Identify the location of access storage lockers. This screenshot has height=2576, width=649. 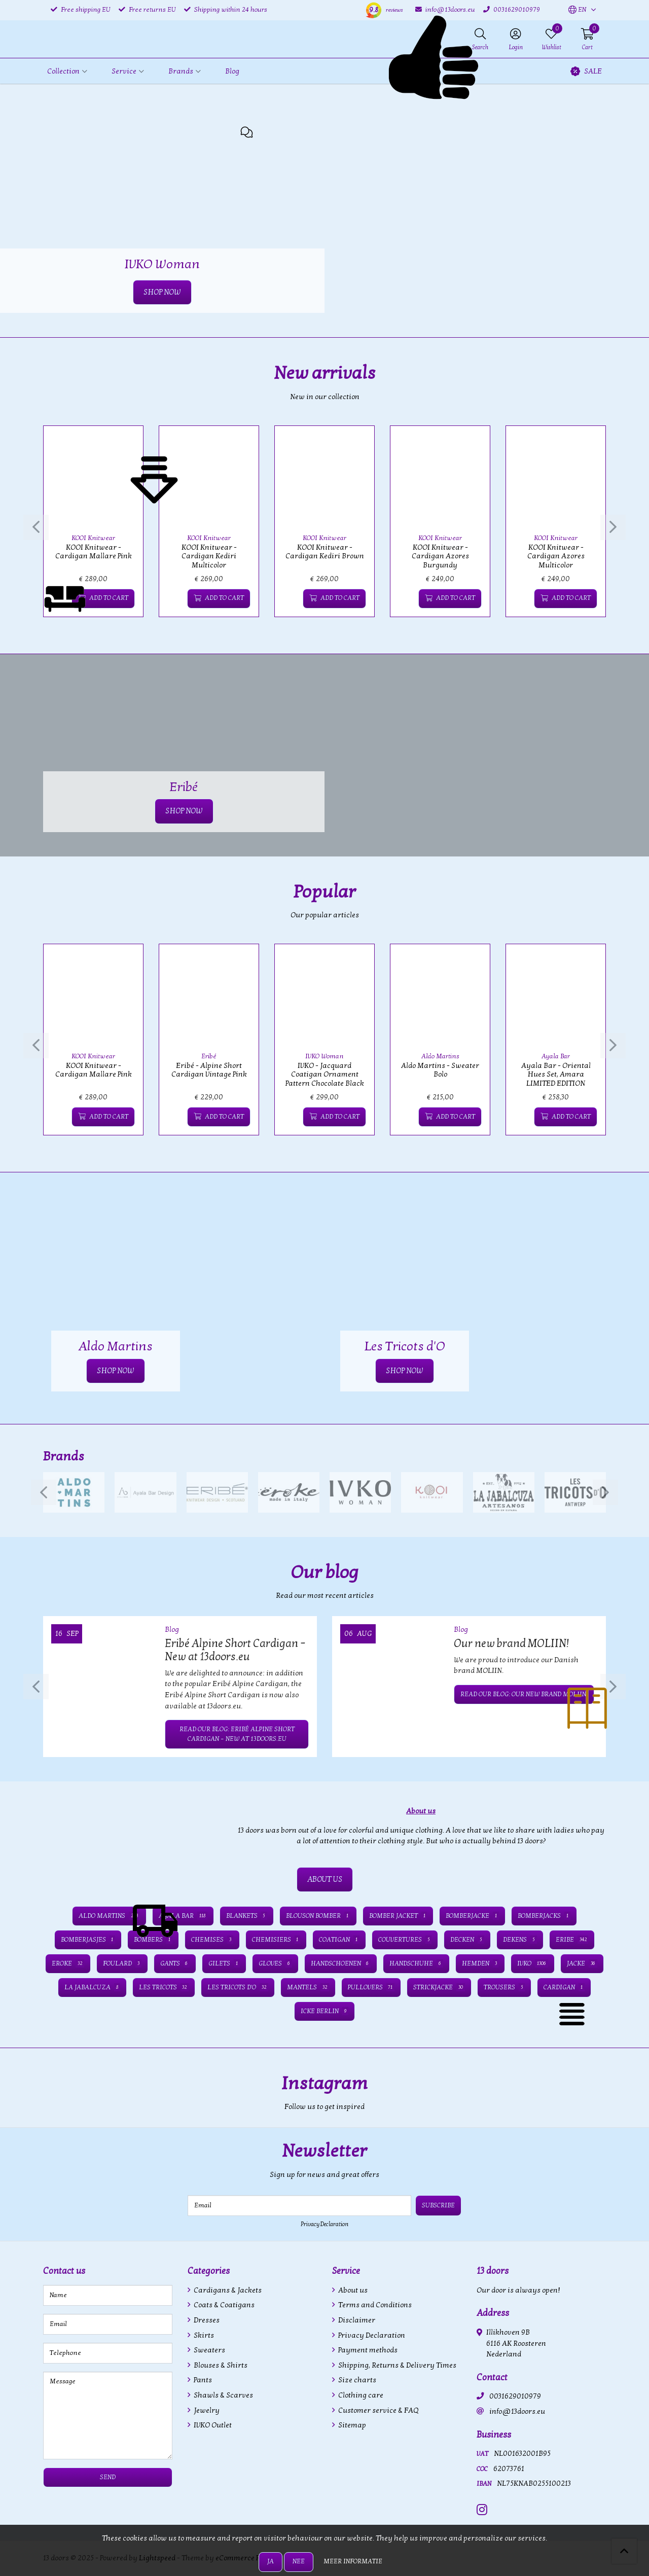
(587, 1707).